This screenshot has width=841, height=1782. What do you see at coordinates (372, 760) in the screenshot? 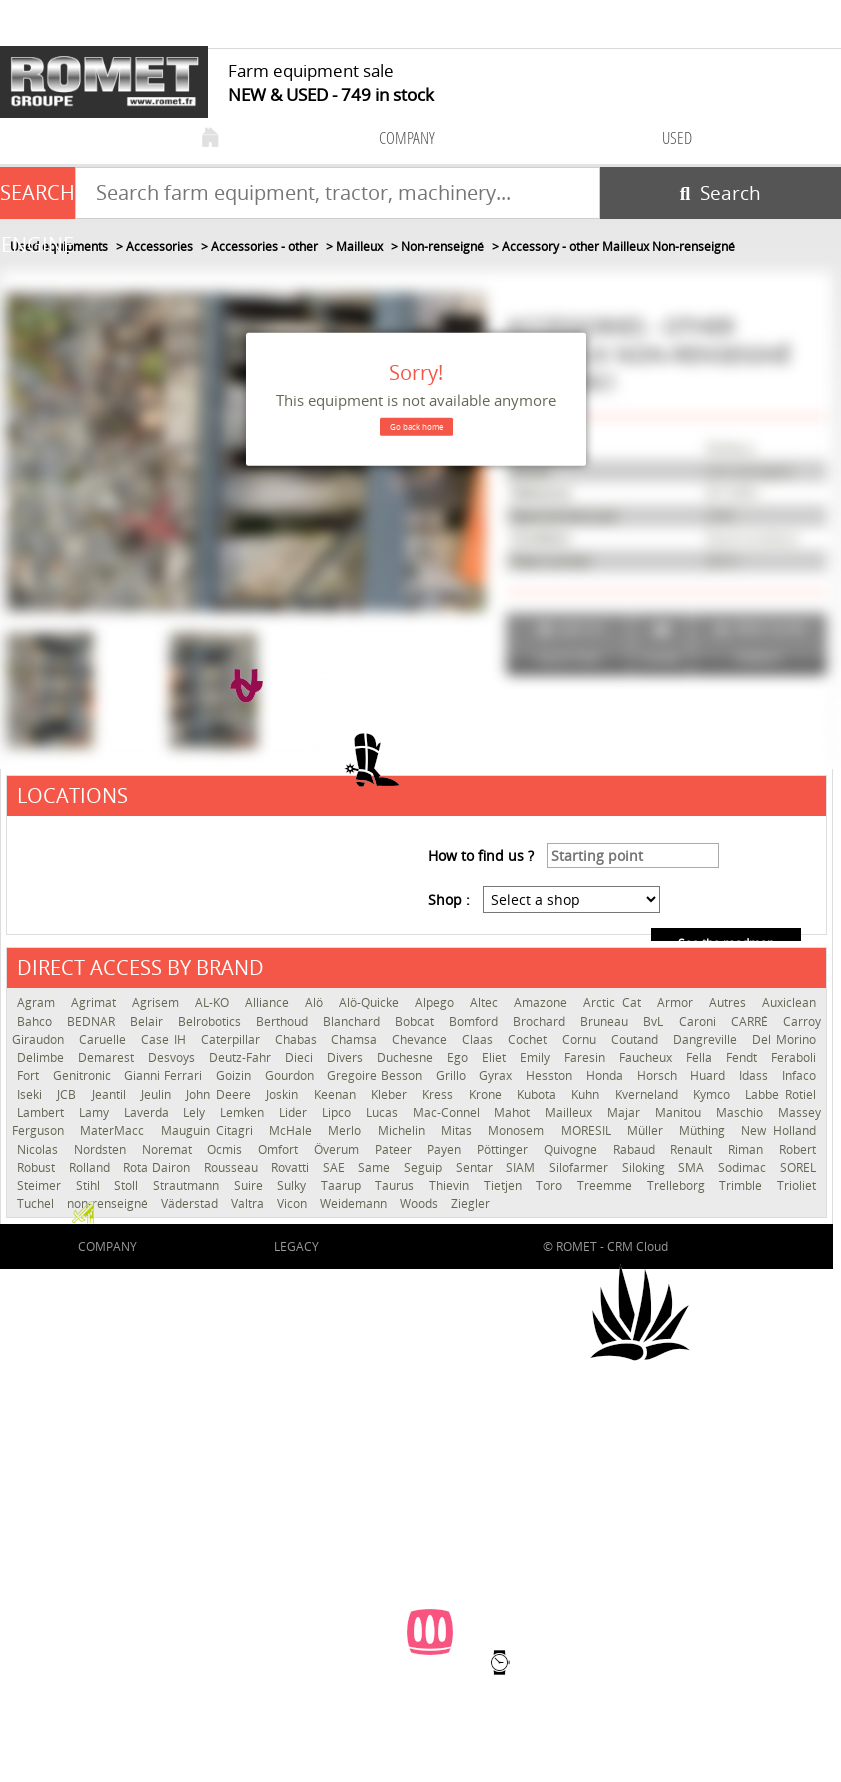
I see `select western or cowboy-themed content` at bounding box center [372, 760].